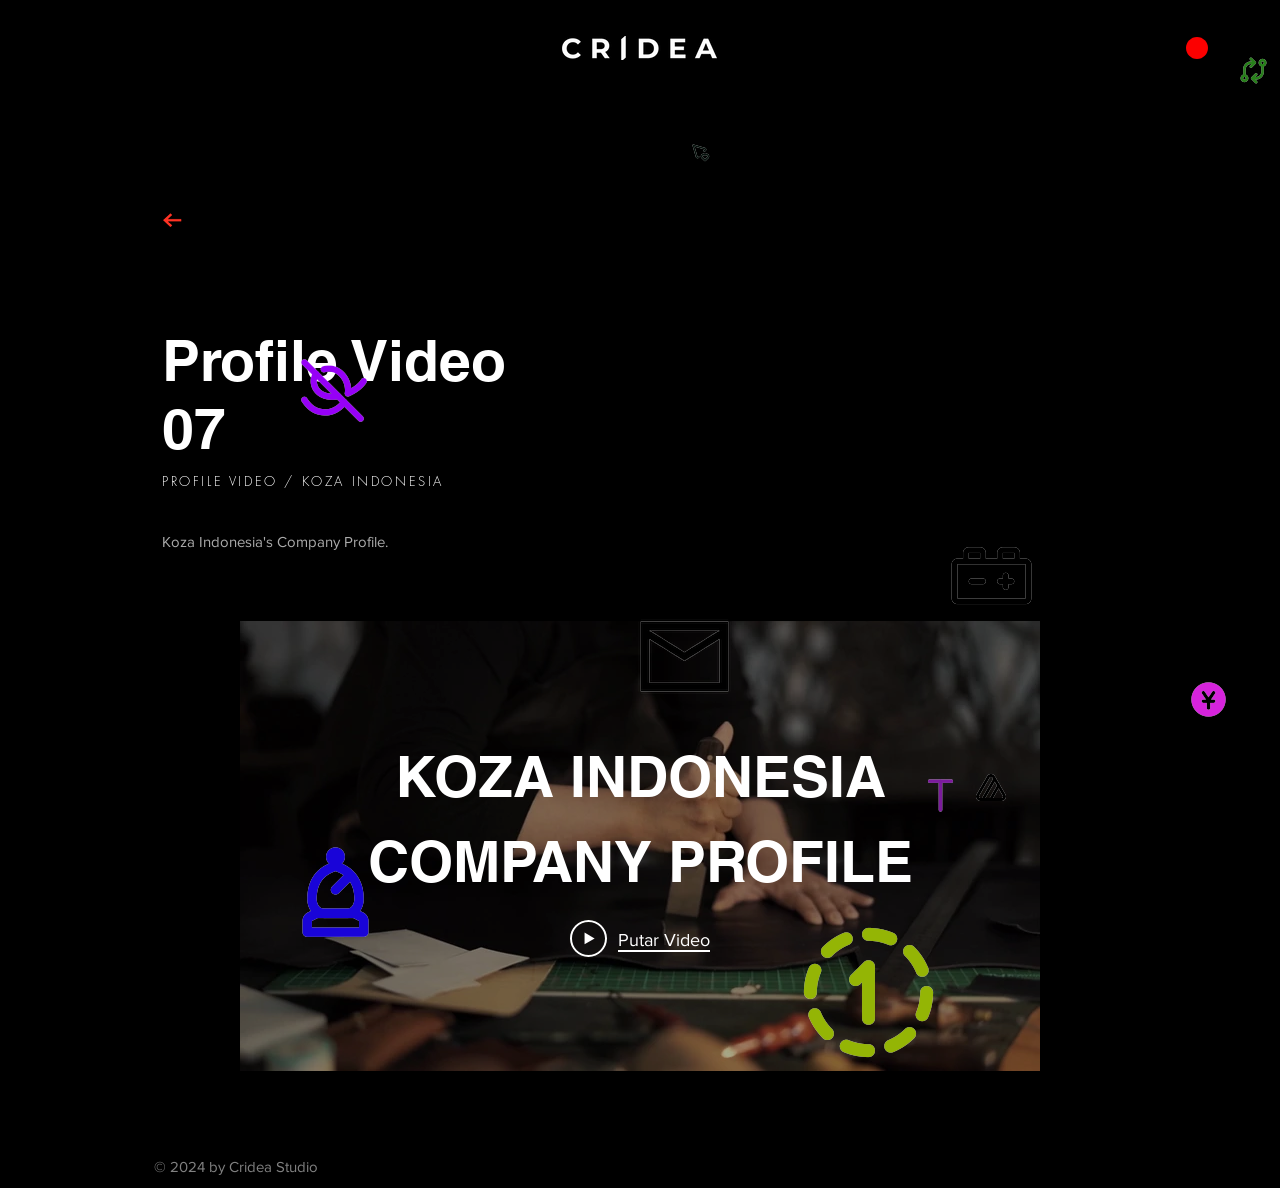  What do you see at coordinates (1208, 699) in the screenshot?
I see `view balance in chinese yuan` at bounding box center [1208, 699].